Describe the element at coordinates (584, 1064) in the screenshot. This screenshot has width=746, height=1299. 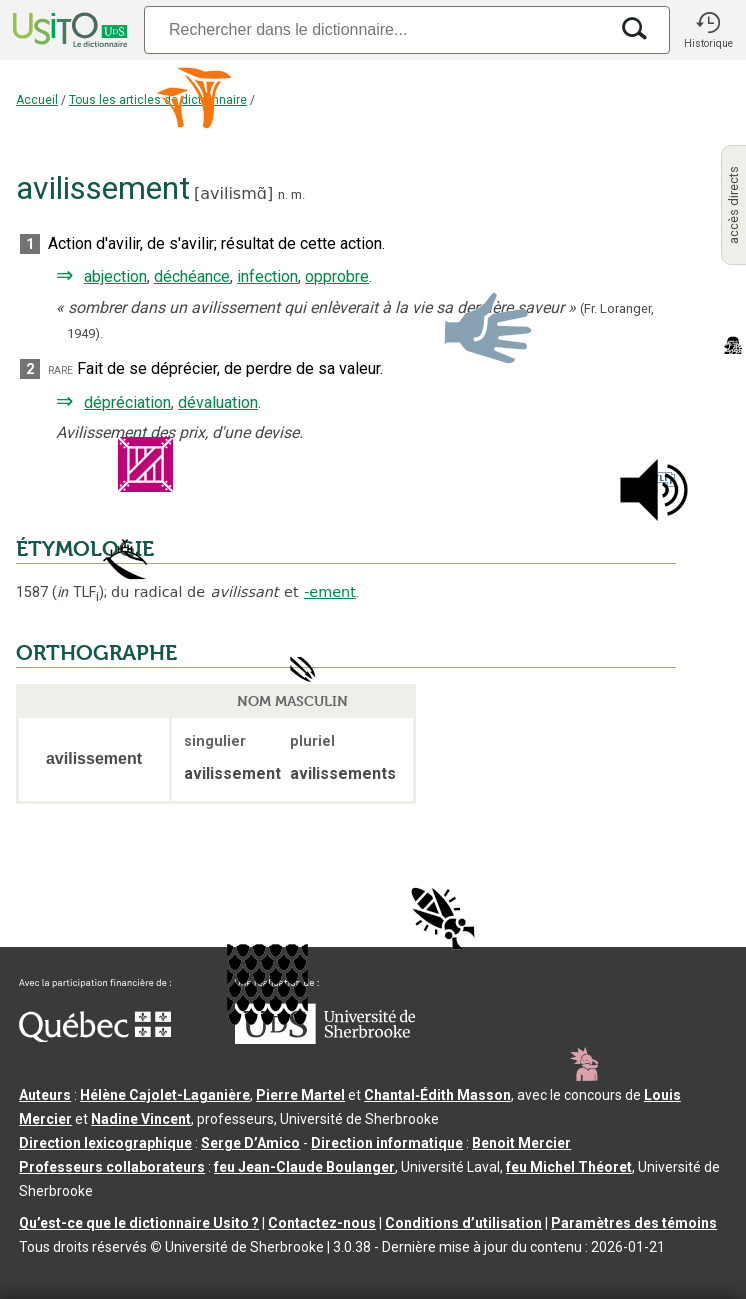
I see `indicates distraction or loss of focus` at that location.